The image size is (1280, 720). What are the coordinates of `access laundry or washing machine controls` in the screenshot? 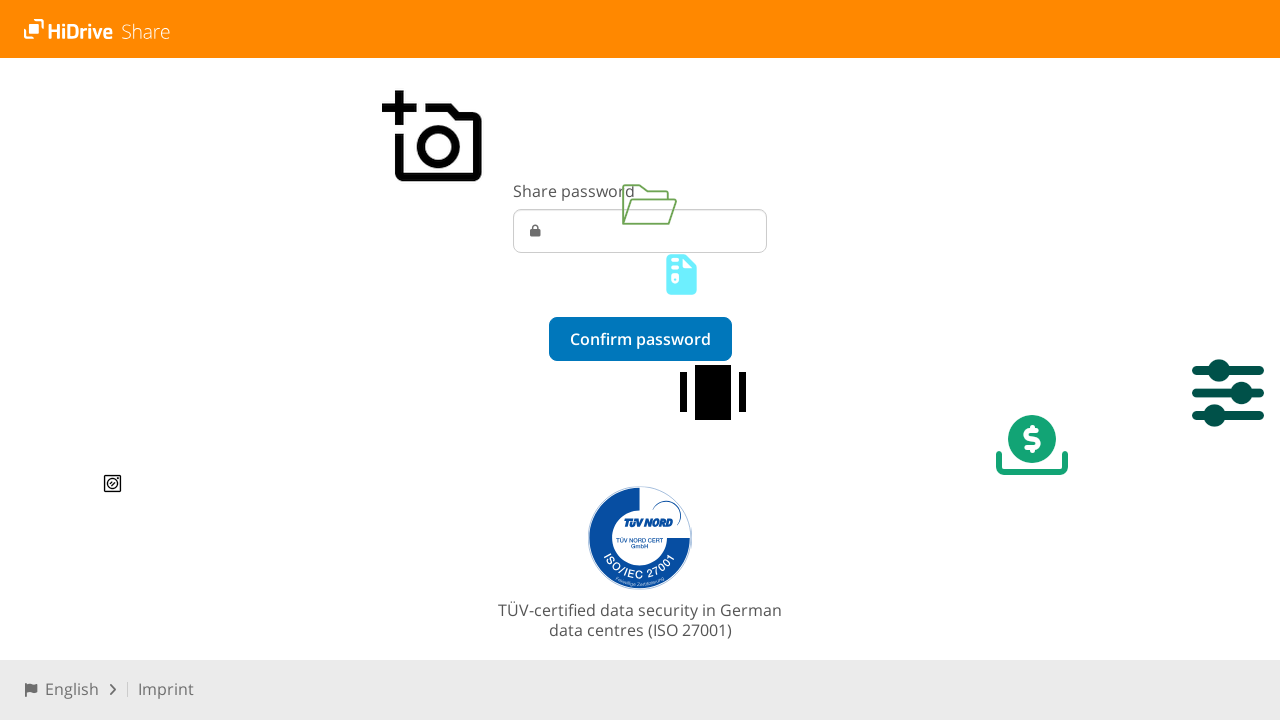 It's located at (112, 483).